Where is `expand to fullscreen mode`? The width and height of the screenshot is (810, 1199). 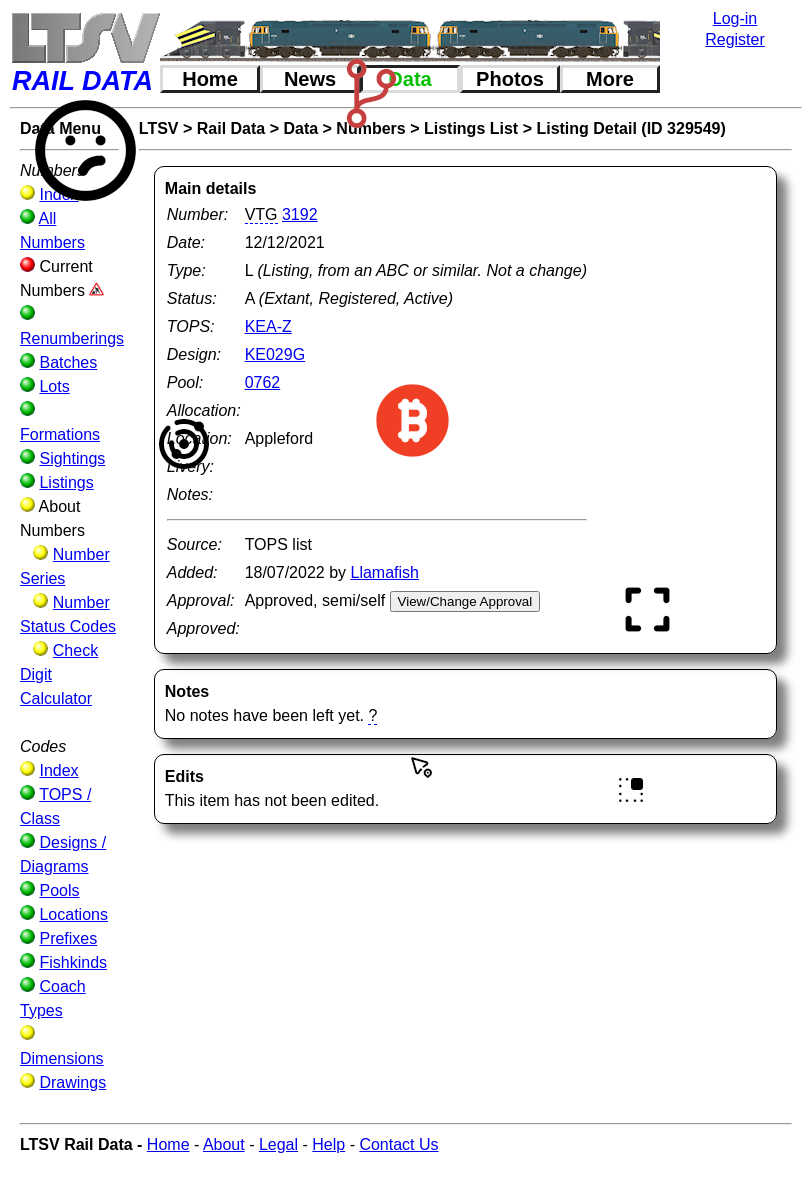 expand to fullscreen mode is located at coordinates (647, 609).